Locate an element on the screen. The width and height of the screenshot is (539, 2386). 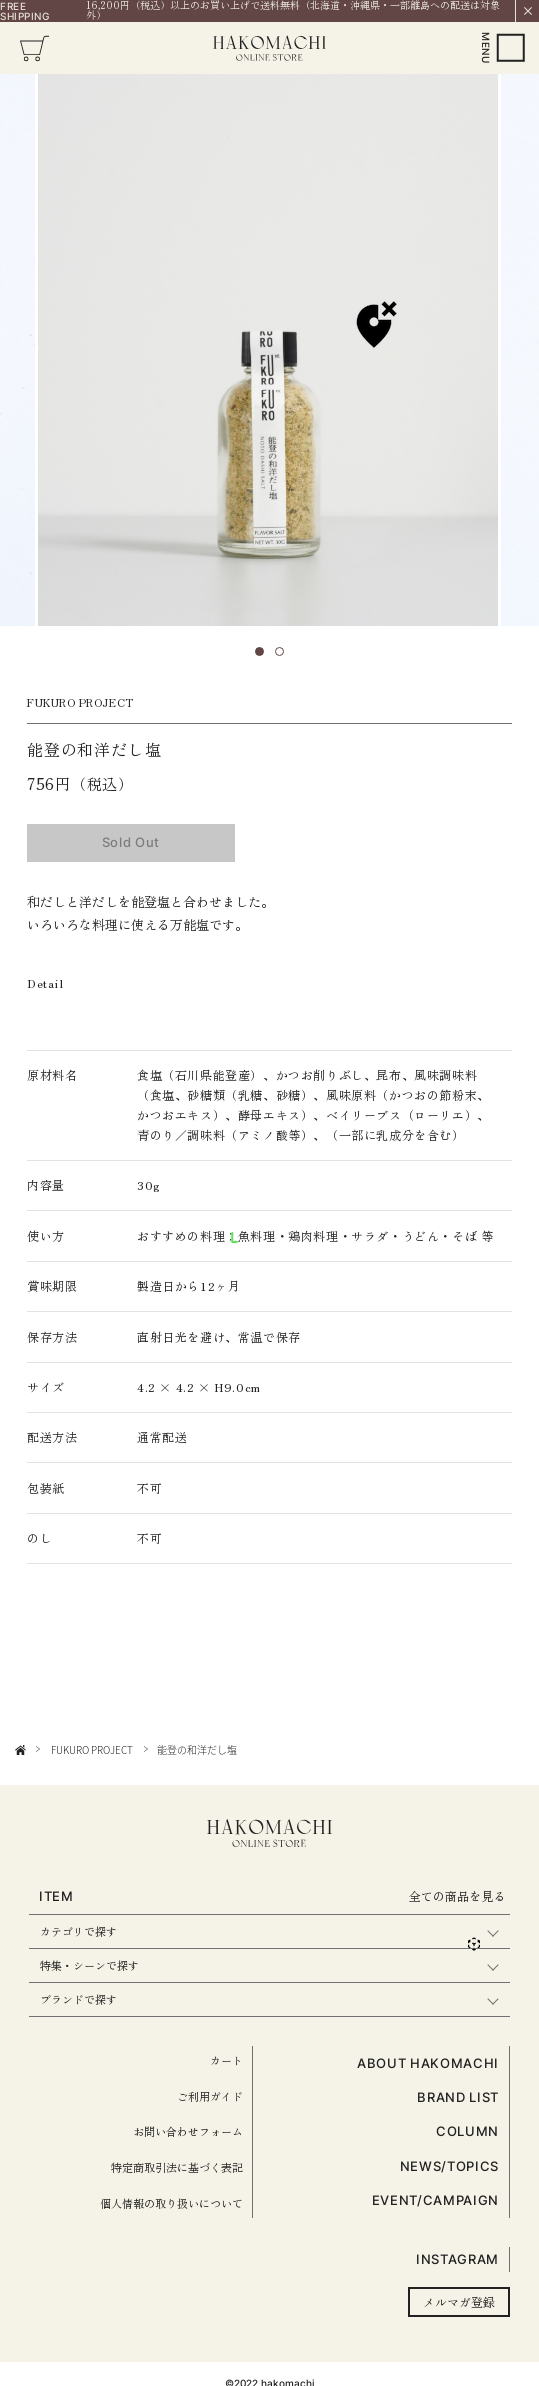
remove a saved location pin is located at coordinates (374, 324).